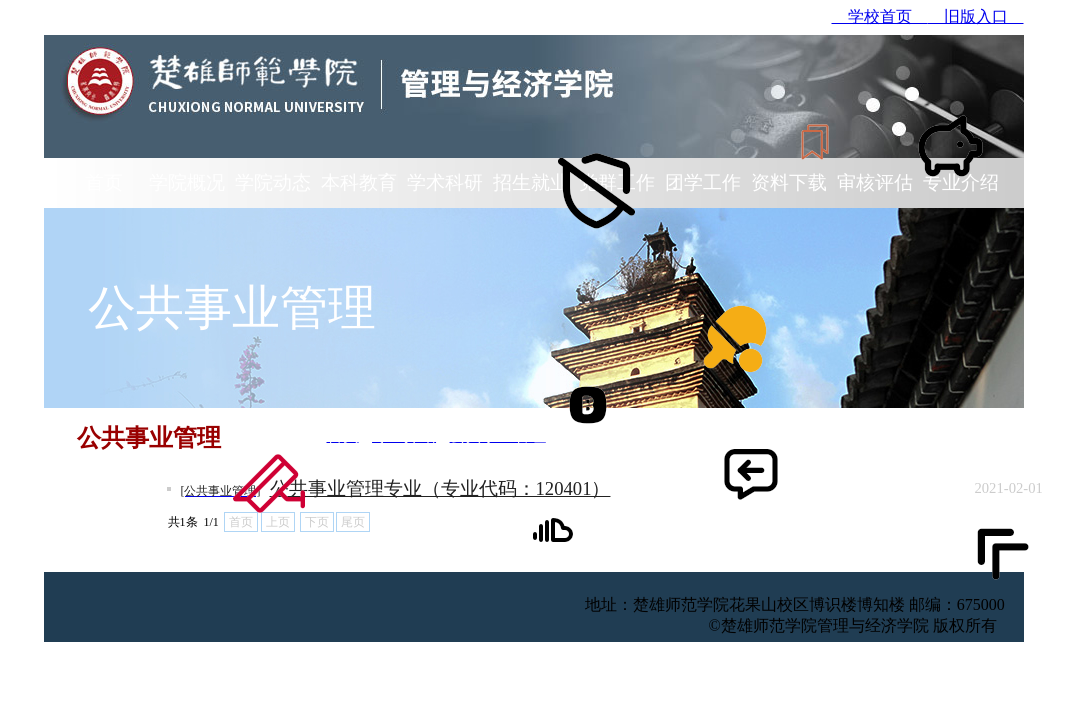 The height and width of the screenshot is (720, 1067). I want to click on access savings or piggy bank feature, so click(950, 147).